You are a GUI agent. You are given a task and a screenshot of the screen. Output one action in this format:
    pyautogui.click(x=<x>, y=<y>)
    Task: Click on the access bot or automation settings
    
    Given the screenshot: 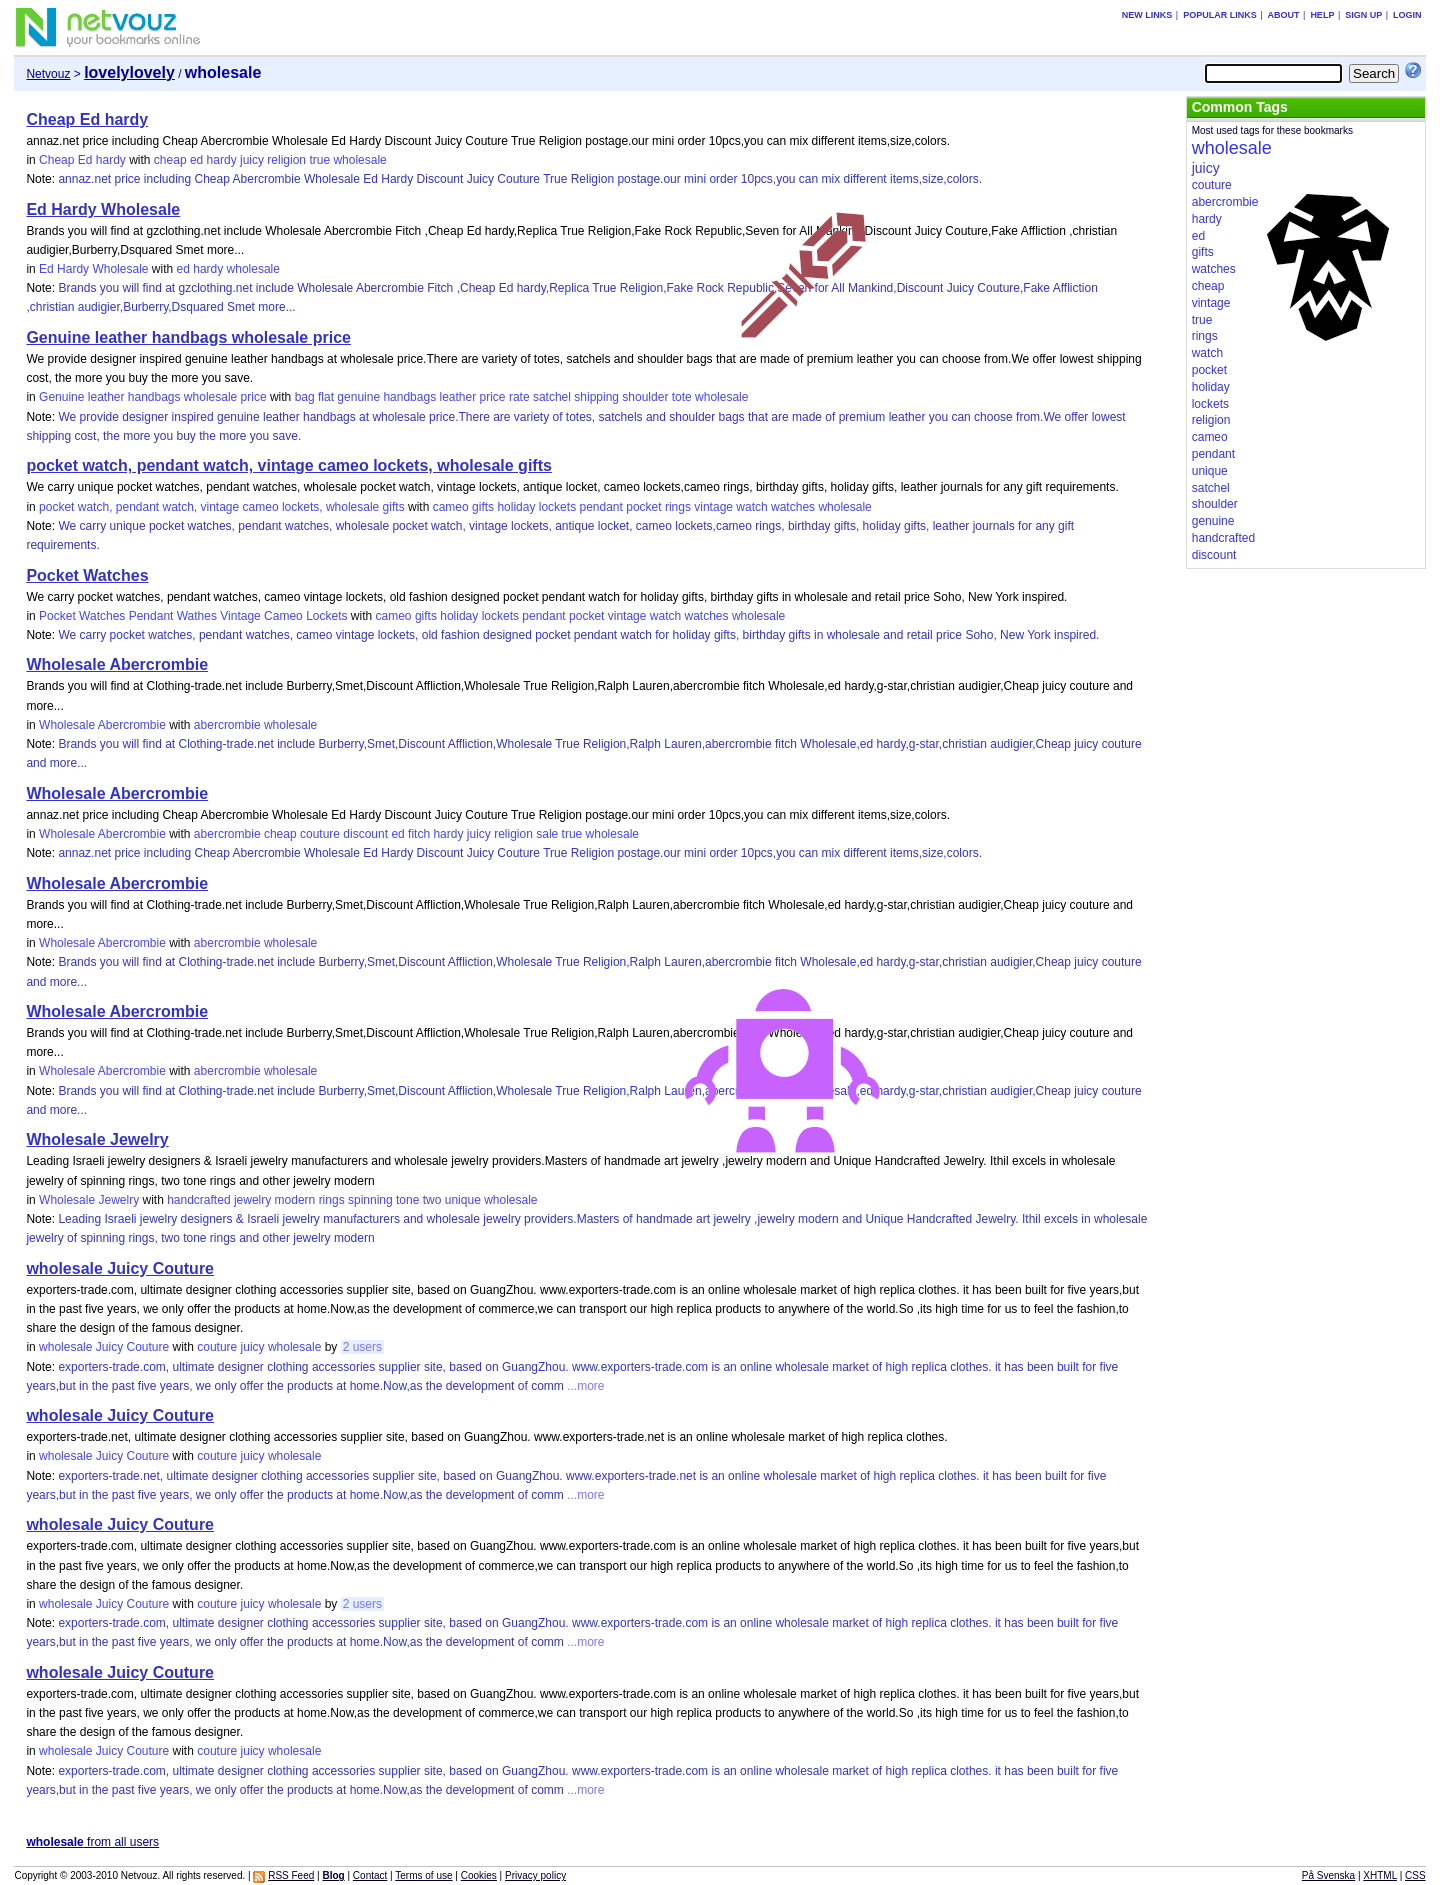 What is the action you would take?
    pyautogui.click(x=781, y=1070)
    